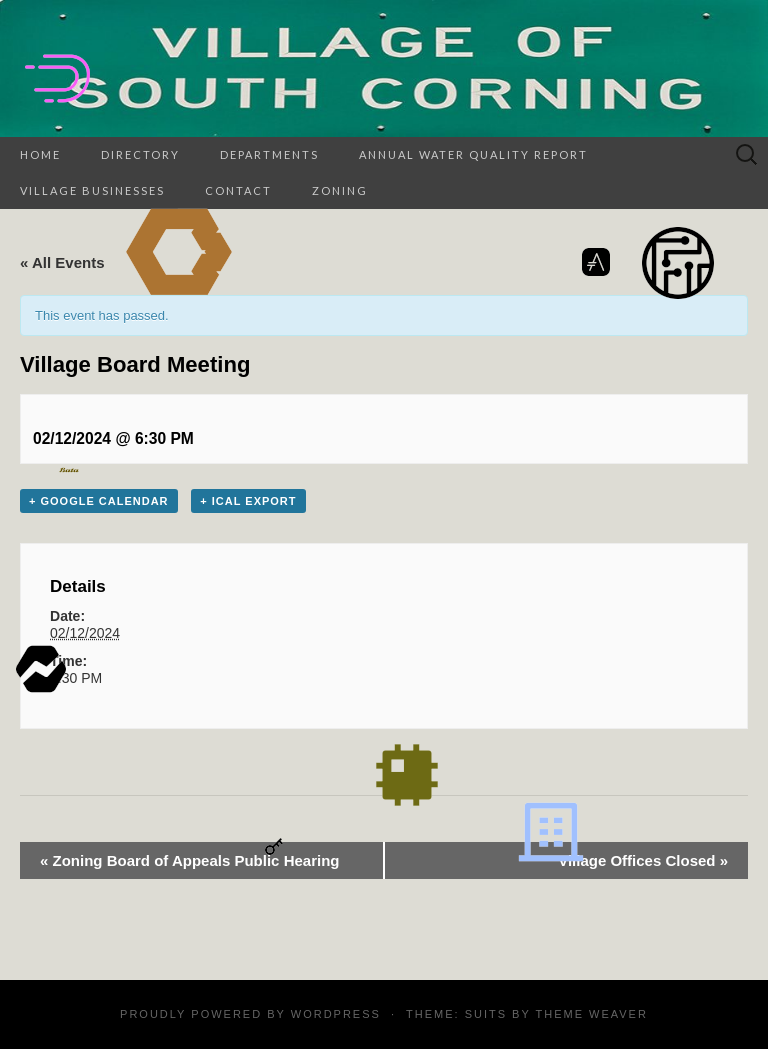 This screenshot has height=1049, width=768. Describe the element at coordinates (57, 78) in the screenshot. I see `apache druid logo` at that location.